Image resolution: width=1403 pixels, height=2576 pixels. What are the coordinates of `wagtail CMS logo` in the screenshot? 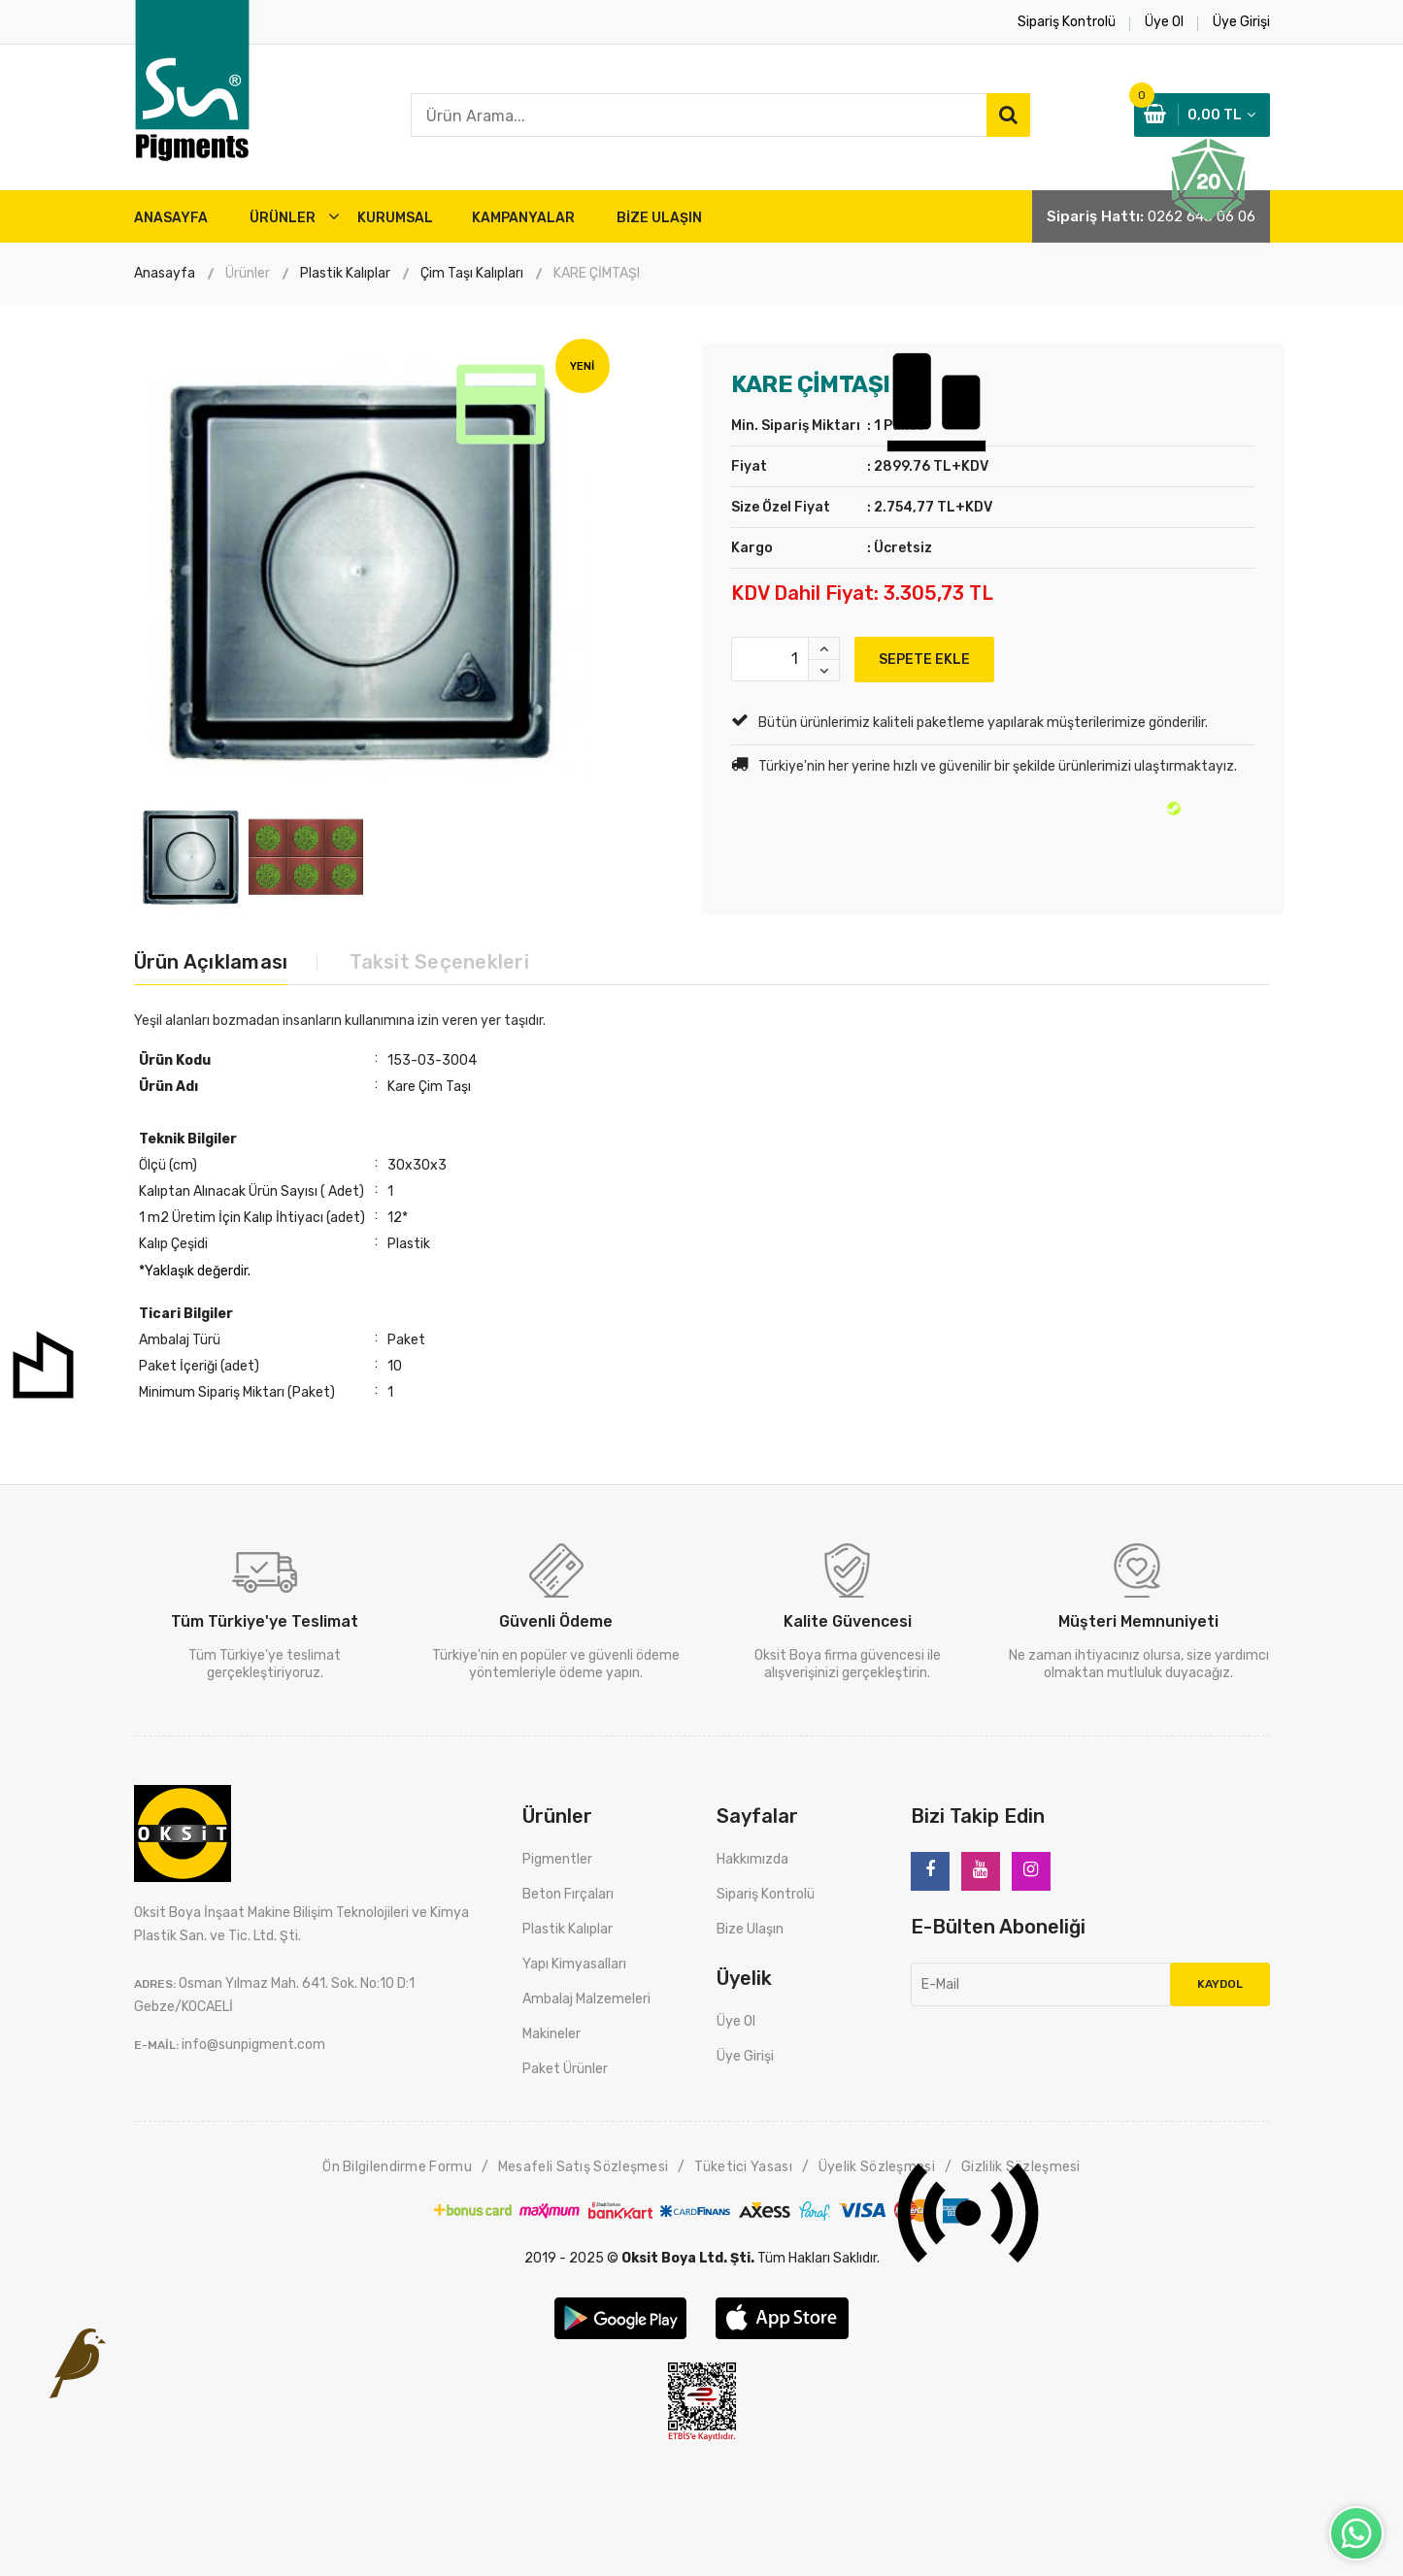 It's located at (78, 2363).